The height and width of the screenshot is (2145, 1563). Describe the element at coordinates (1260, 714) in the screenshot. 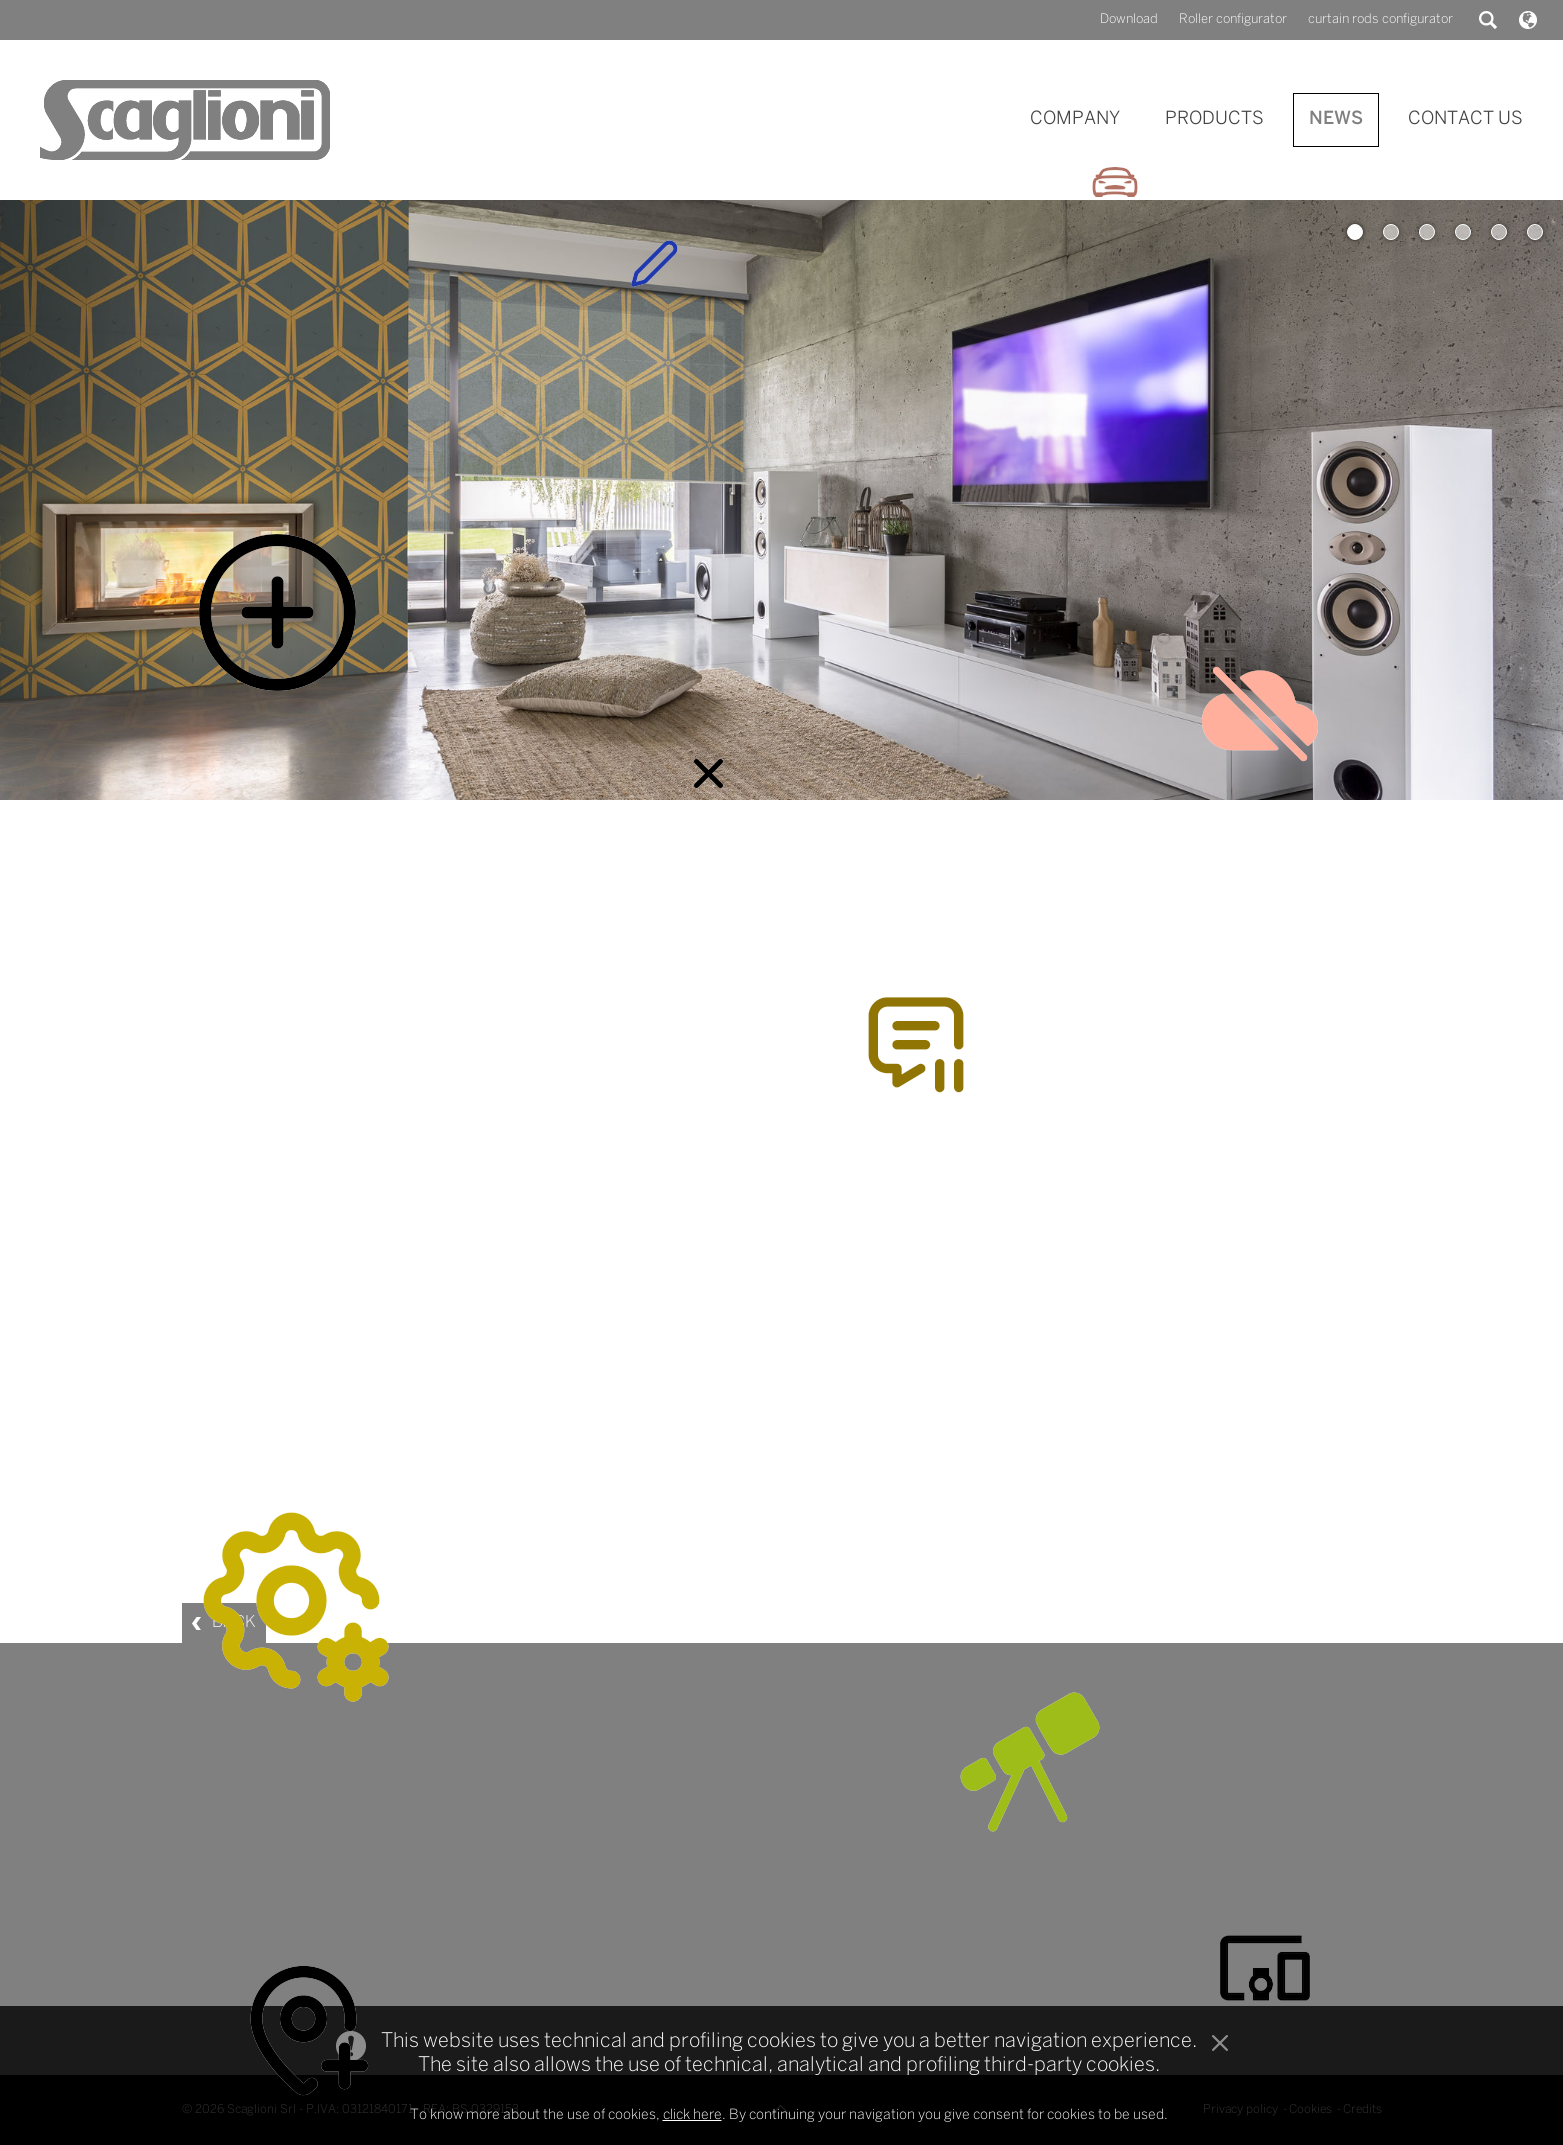

I see `indicates no cloud connection available` at that location.